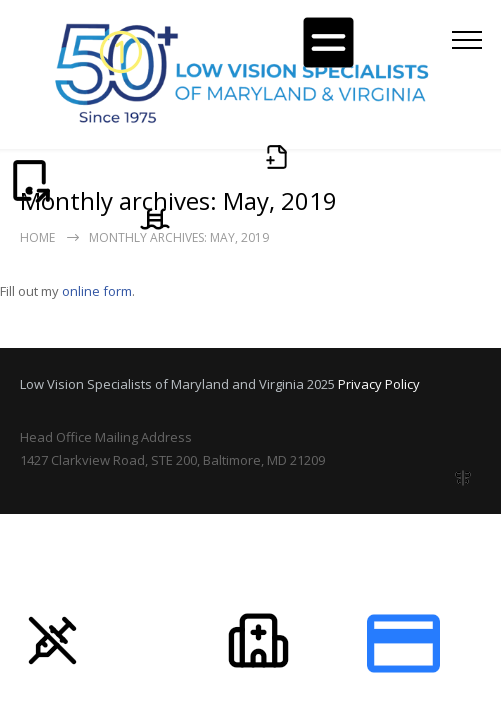  Describe the element at coordinates (328, 42) in the screenshot. I see `indicates equality or comparison between values` at that location.